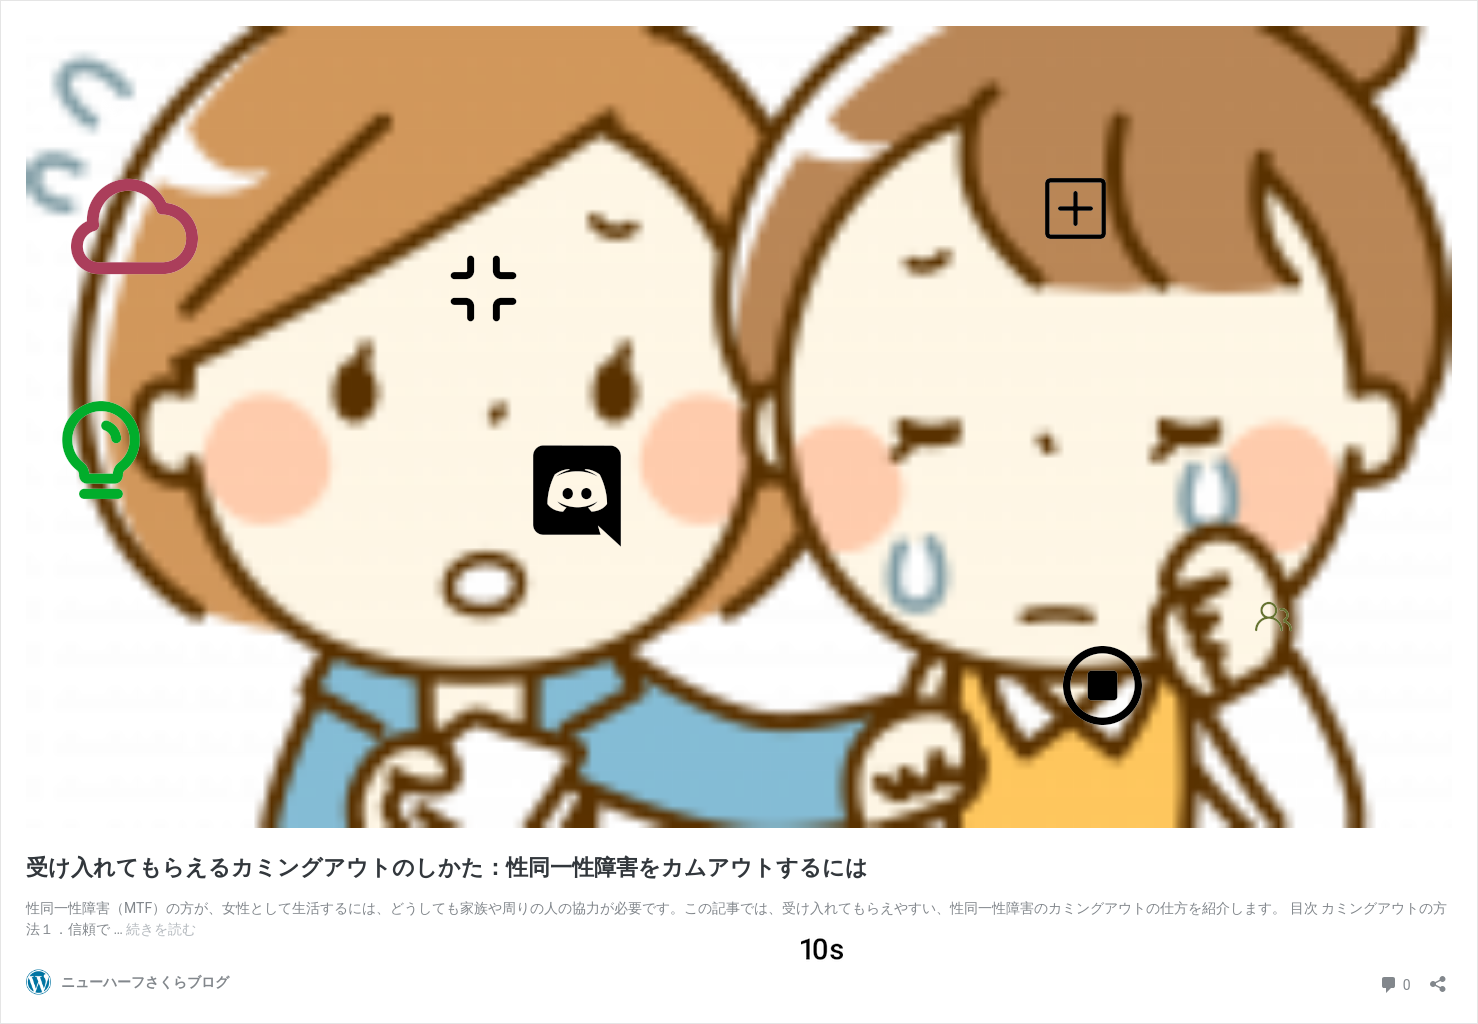 This screenshot has width=1478, height=1024. What do you see at coordinates (577, 496) in the screenshot?
I see `open Discord` at bounding box center [577, 496].